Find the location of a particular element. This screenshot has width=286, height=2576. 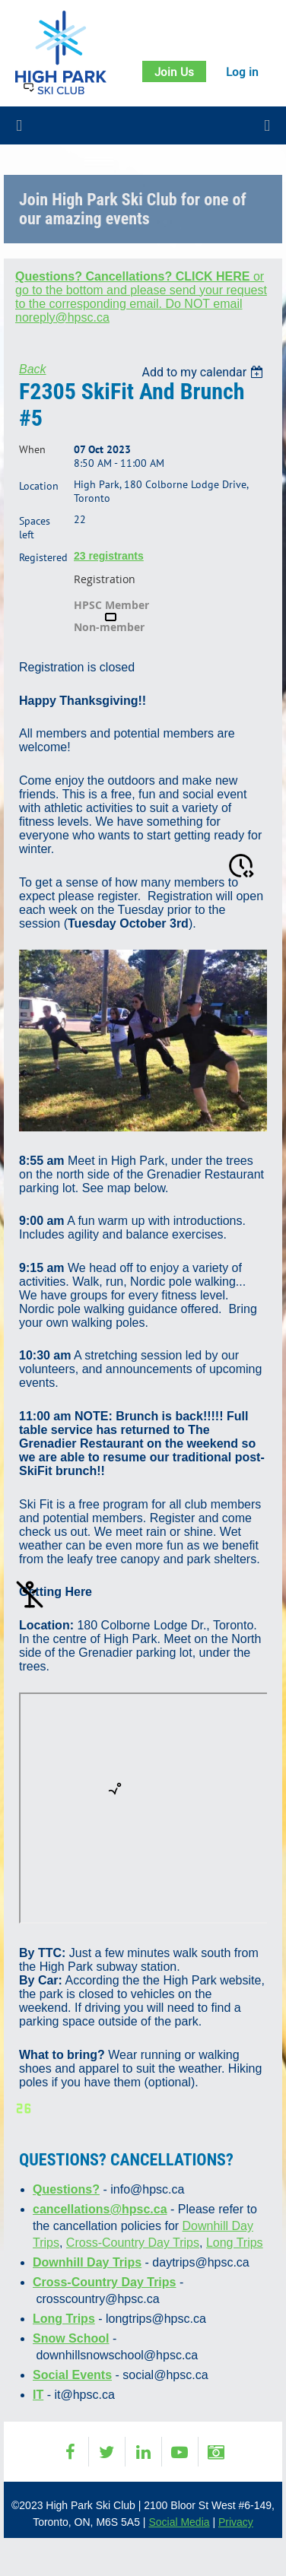

bounce or redirect content to the right is located at coordinates (115, 1788).